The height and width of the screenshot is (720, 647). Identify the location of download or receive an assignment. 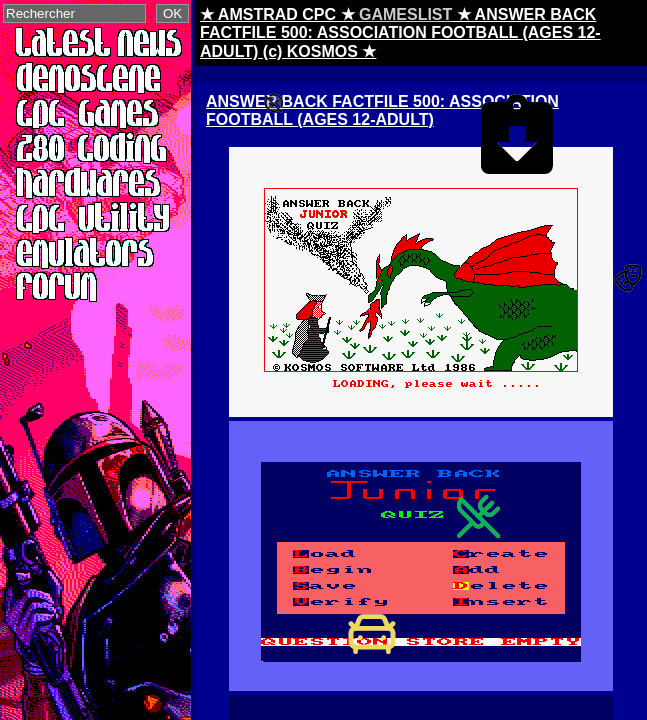
(517, 138).